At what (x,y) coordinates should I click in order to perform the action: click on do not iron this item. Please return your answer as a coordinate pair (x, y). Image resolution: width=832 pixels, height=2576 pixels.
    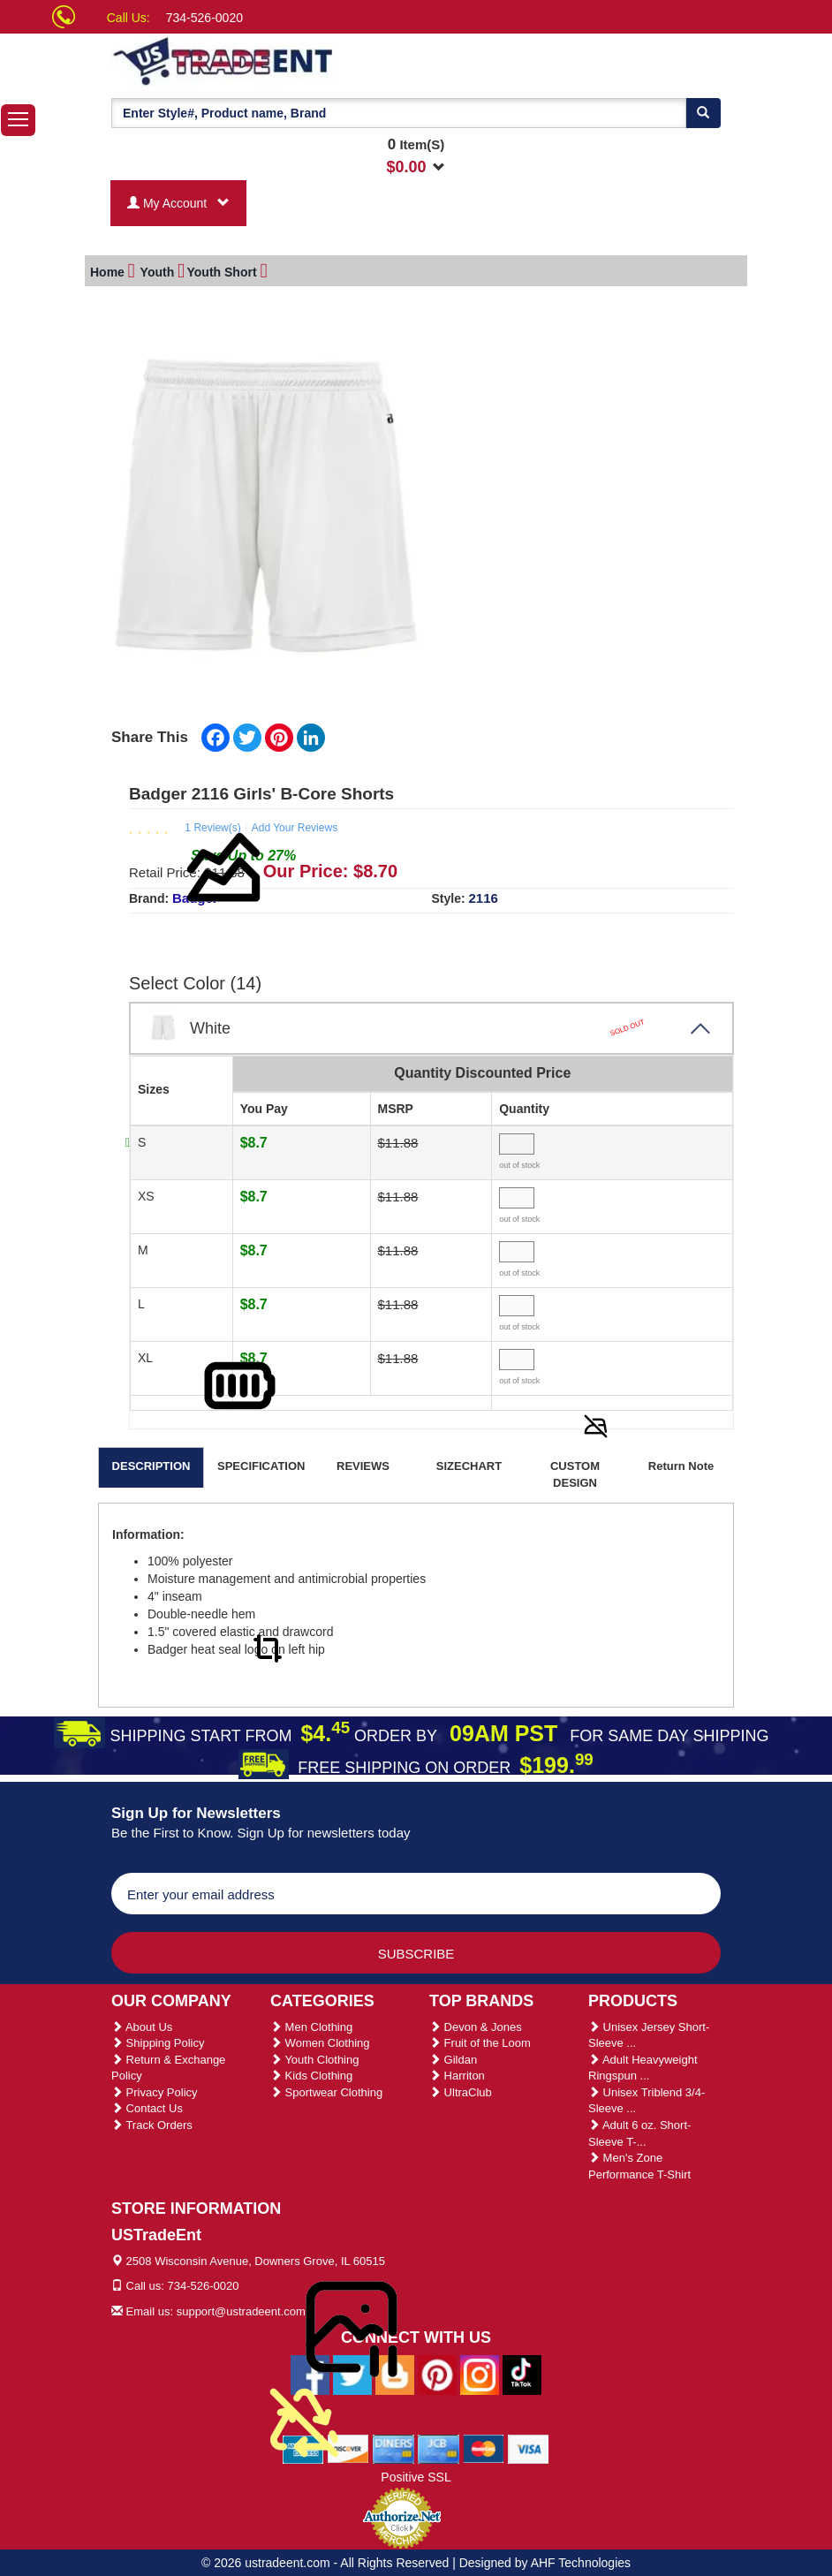
    Looking at the image, I should click on (595, 1426).